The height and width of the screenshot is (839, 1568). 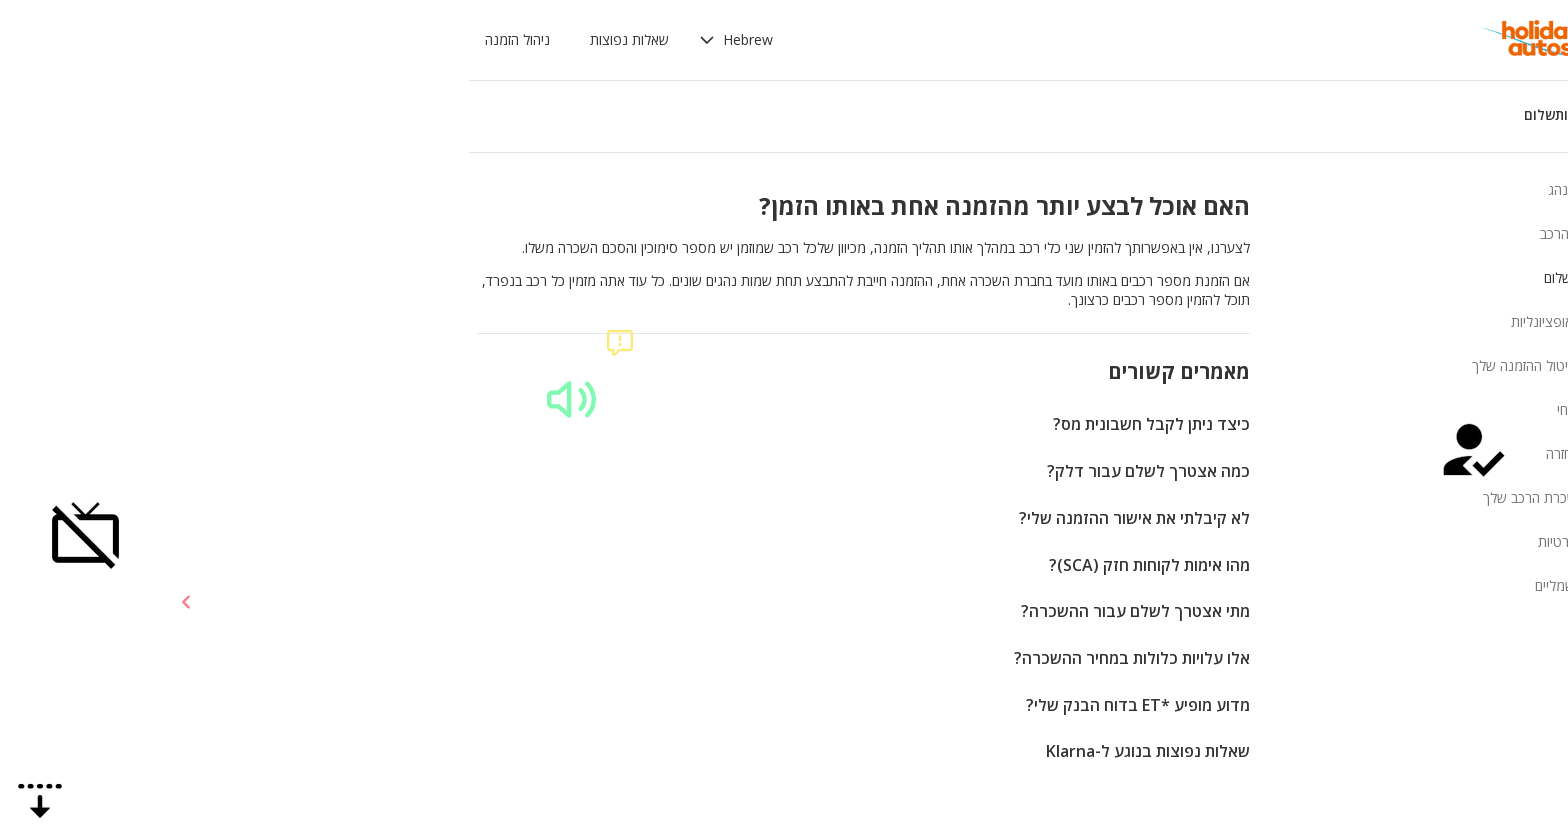 What do you see at coordinates (40, 798) in the screenshot?
I see `expand collapsed content below` at bounding box center [40, 798].